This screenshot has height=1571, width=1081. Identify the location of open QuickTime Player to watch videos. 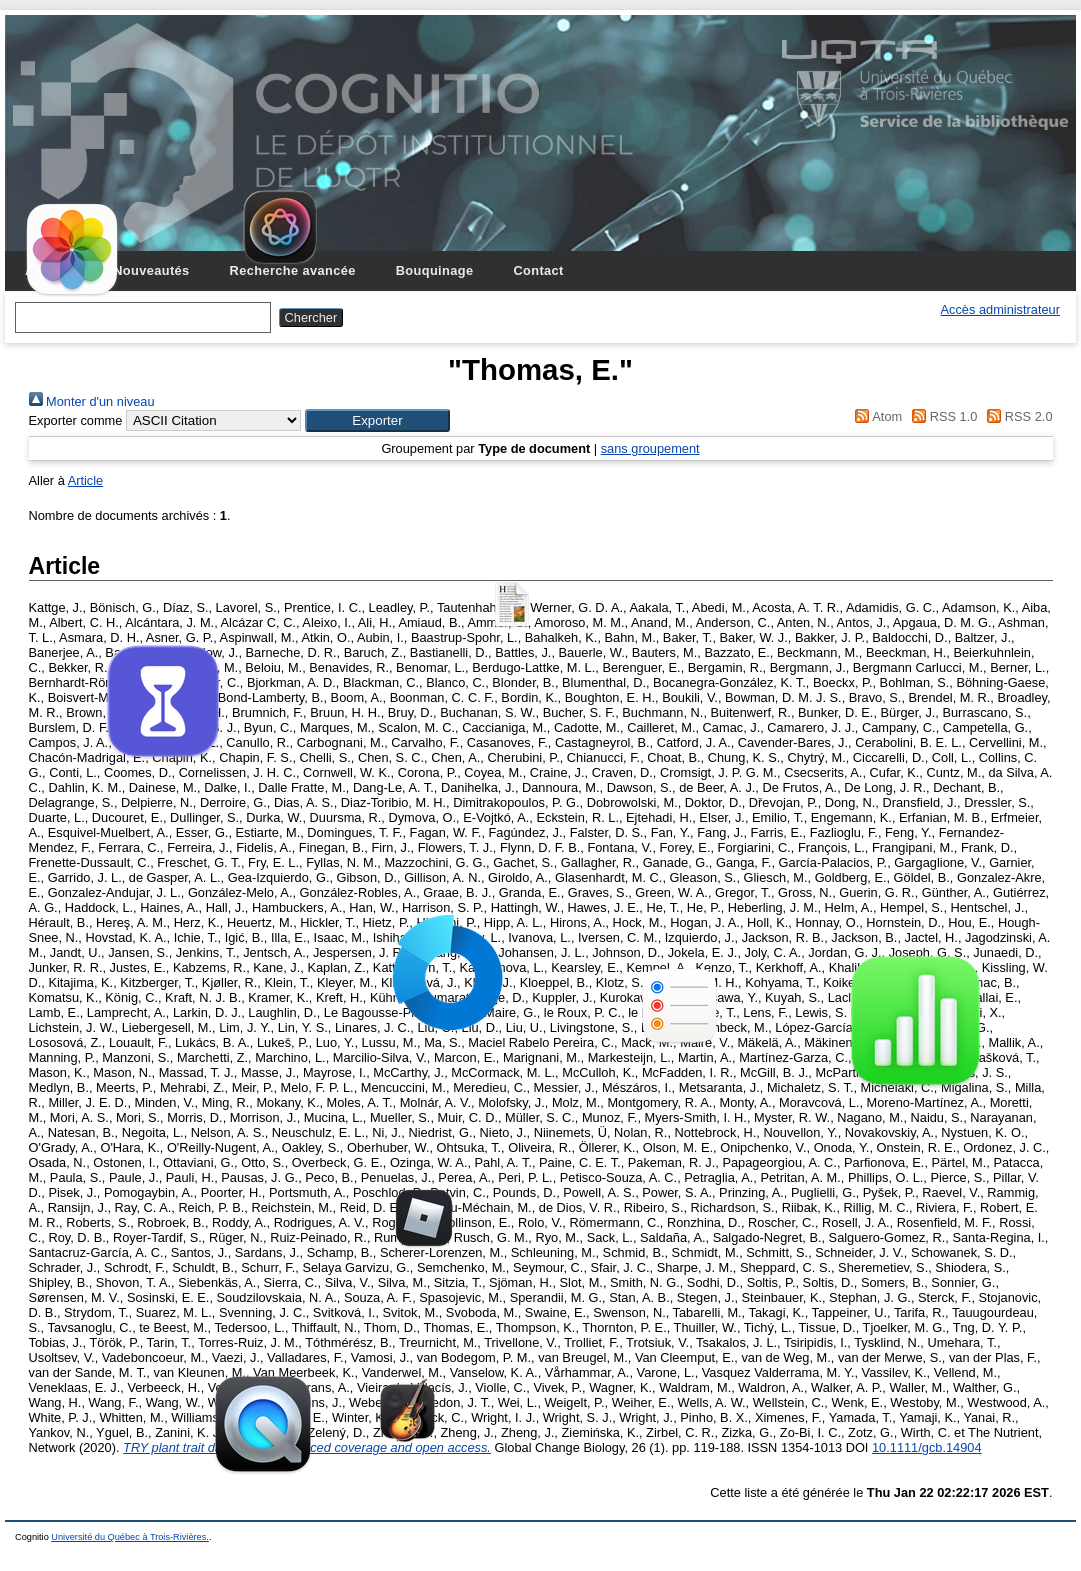
(263, 1424).